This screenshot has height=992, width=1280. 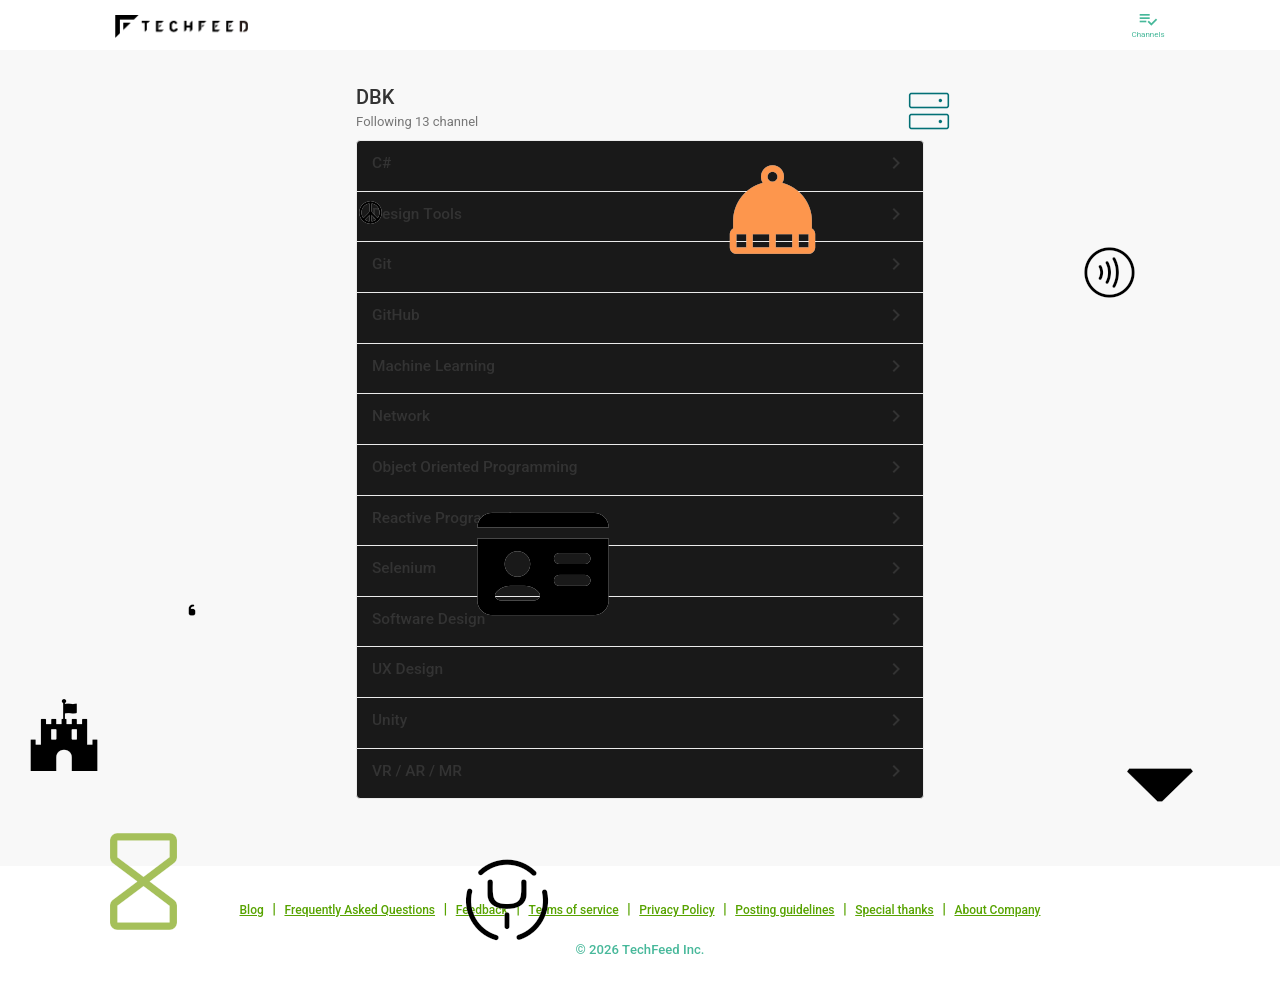 What do you see at coordinates (143, 881) in the screenshot?
I see `indicates loading or processing in progress` at bounding box center [143, 881].